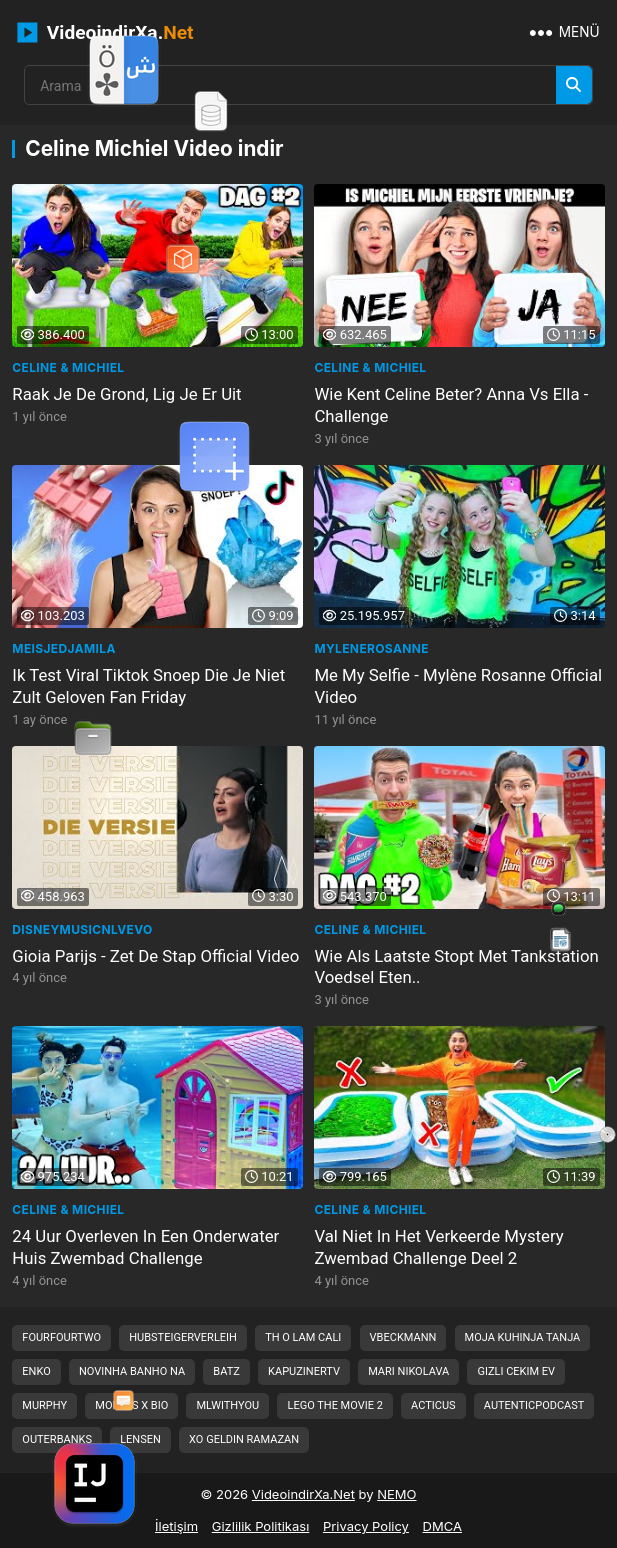 Image resolution: width=617 pixels, height=1548 pixels. I want to click on open the screenshot tool, so click(214, 456).